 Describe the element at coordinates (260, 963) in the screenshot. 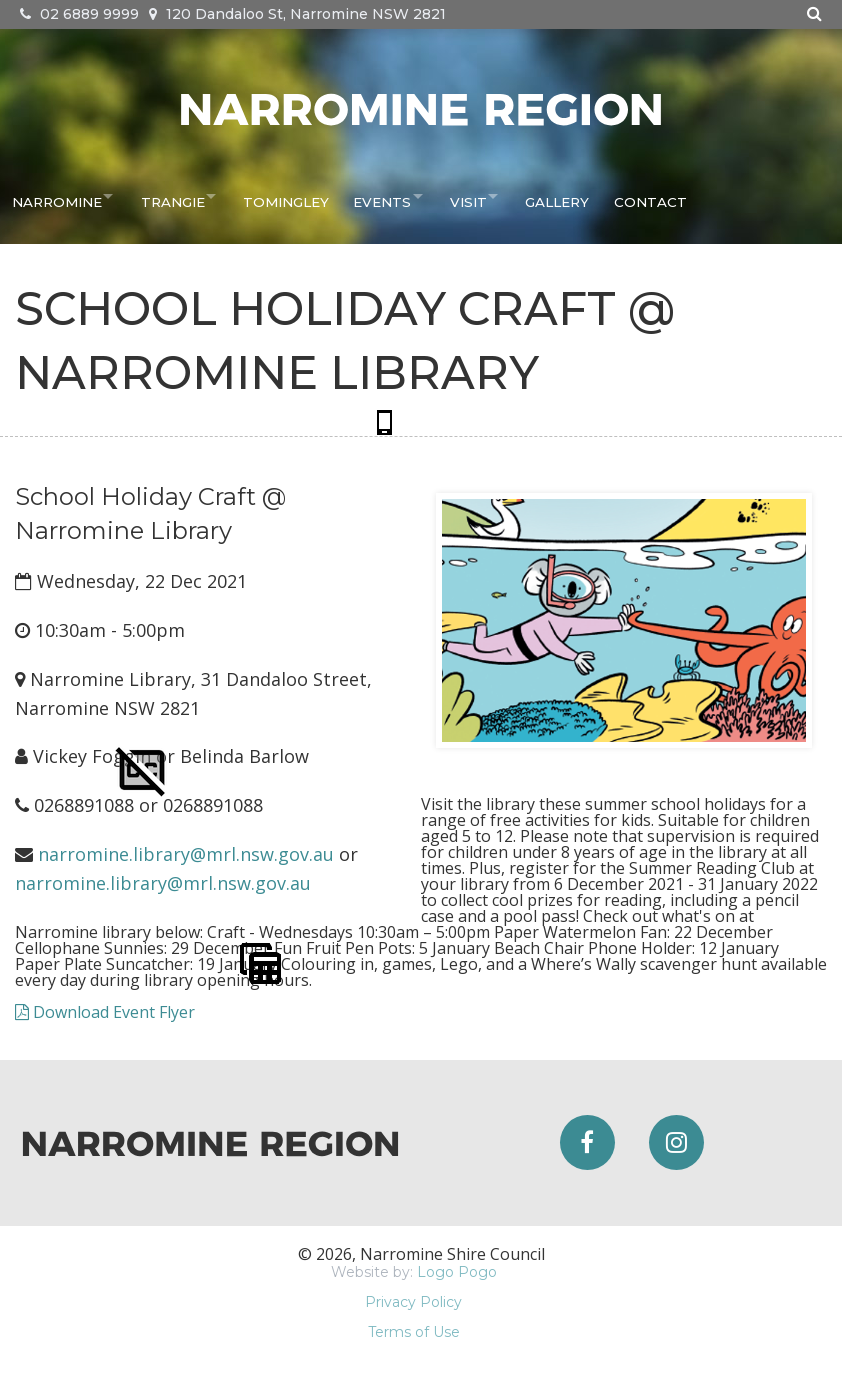

I see `switch to table or grid view` at that location.